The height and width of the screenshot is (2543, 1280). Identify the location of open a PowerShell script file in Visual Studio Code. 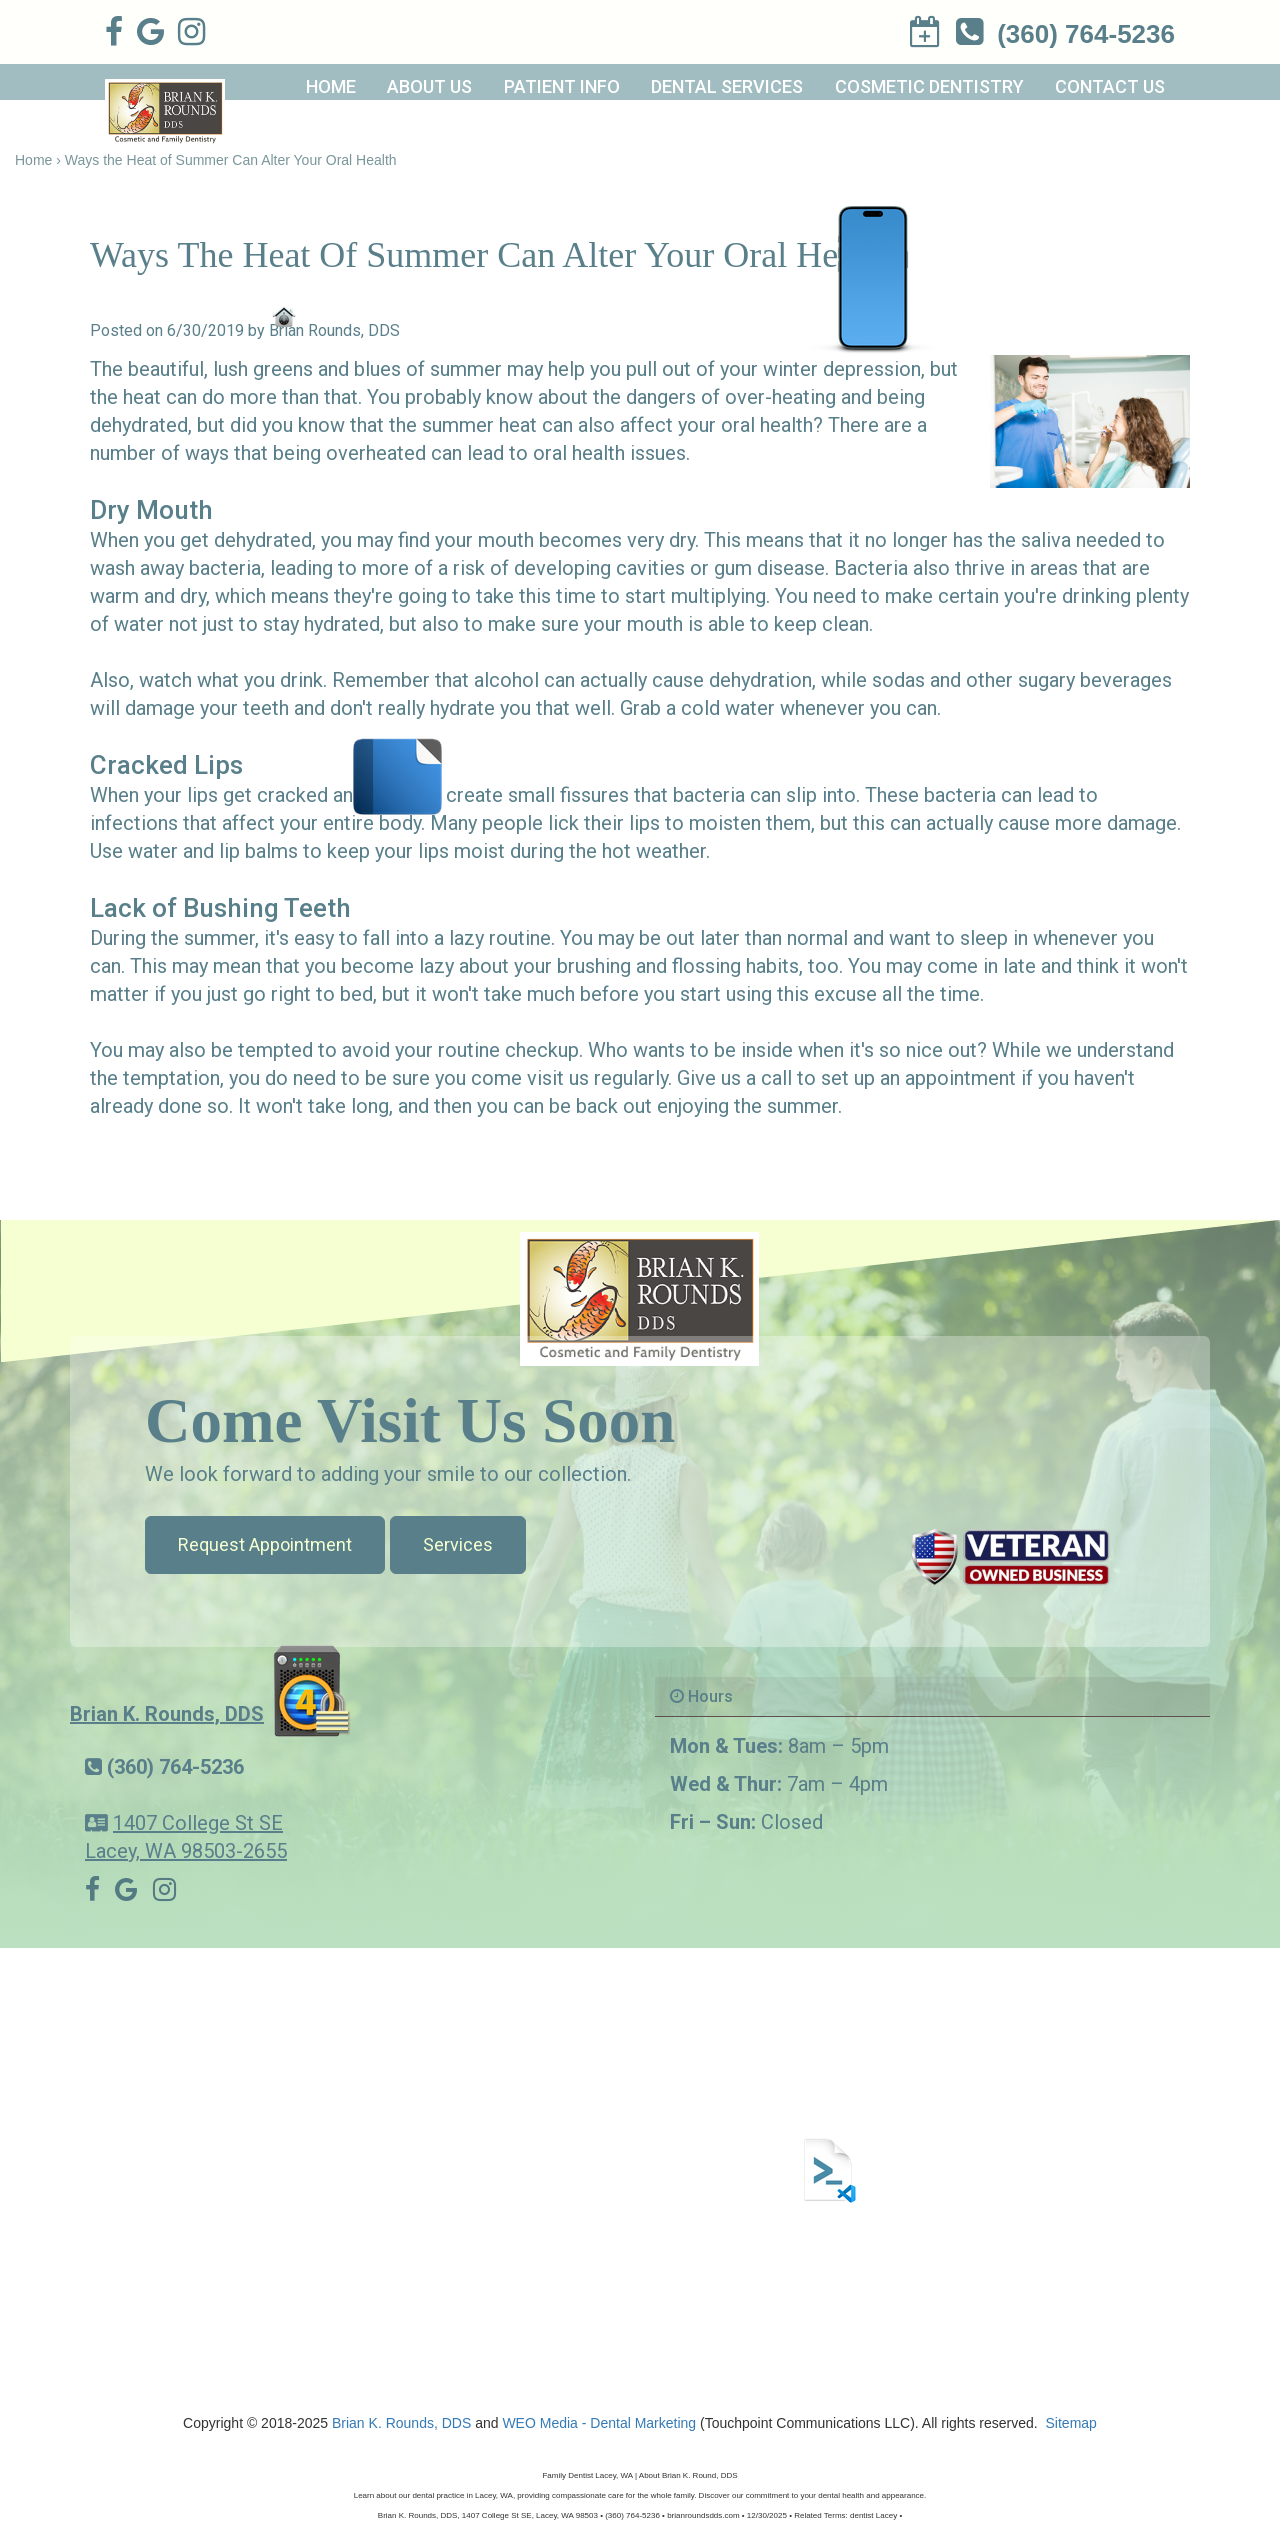
(828, 2171).